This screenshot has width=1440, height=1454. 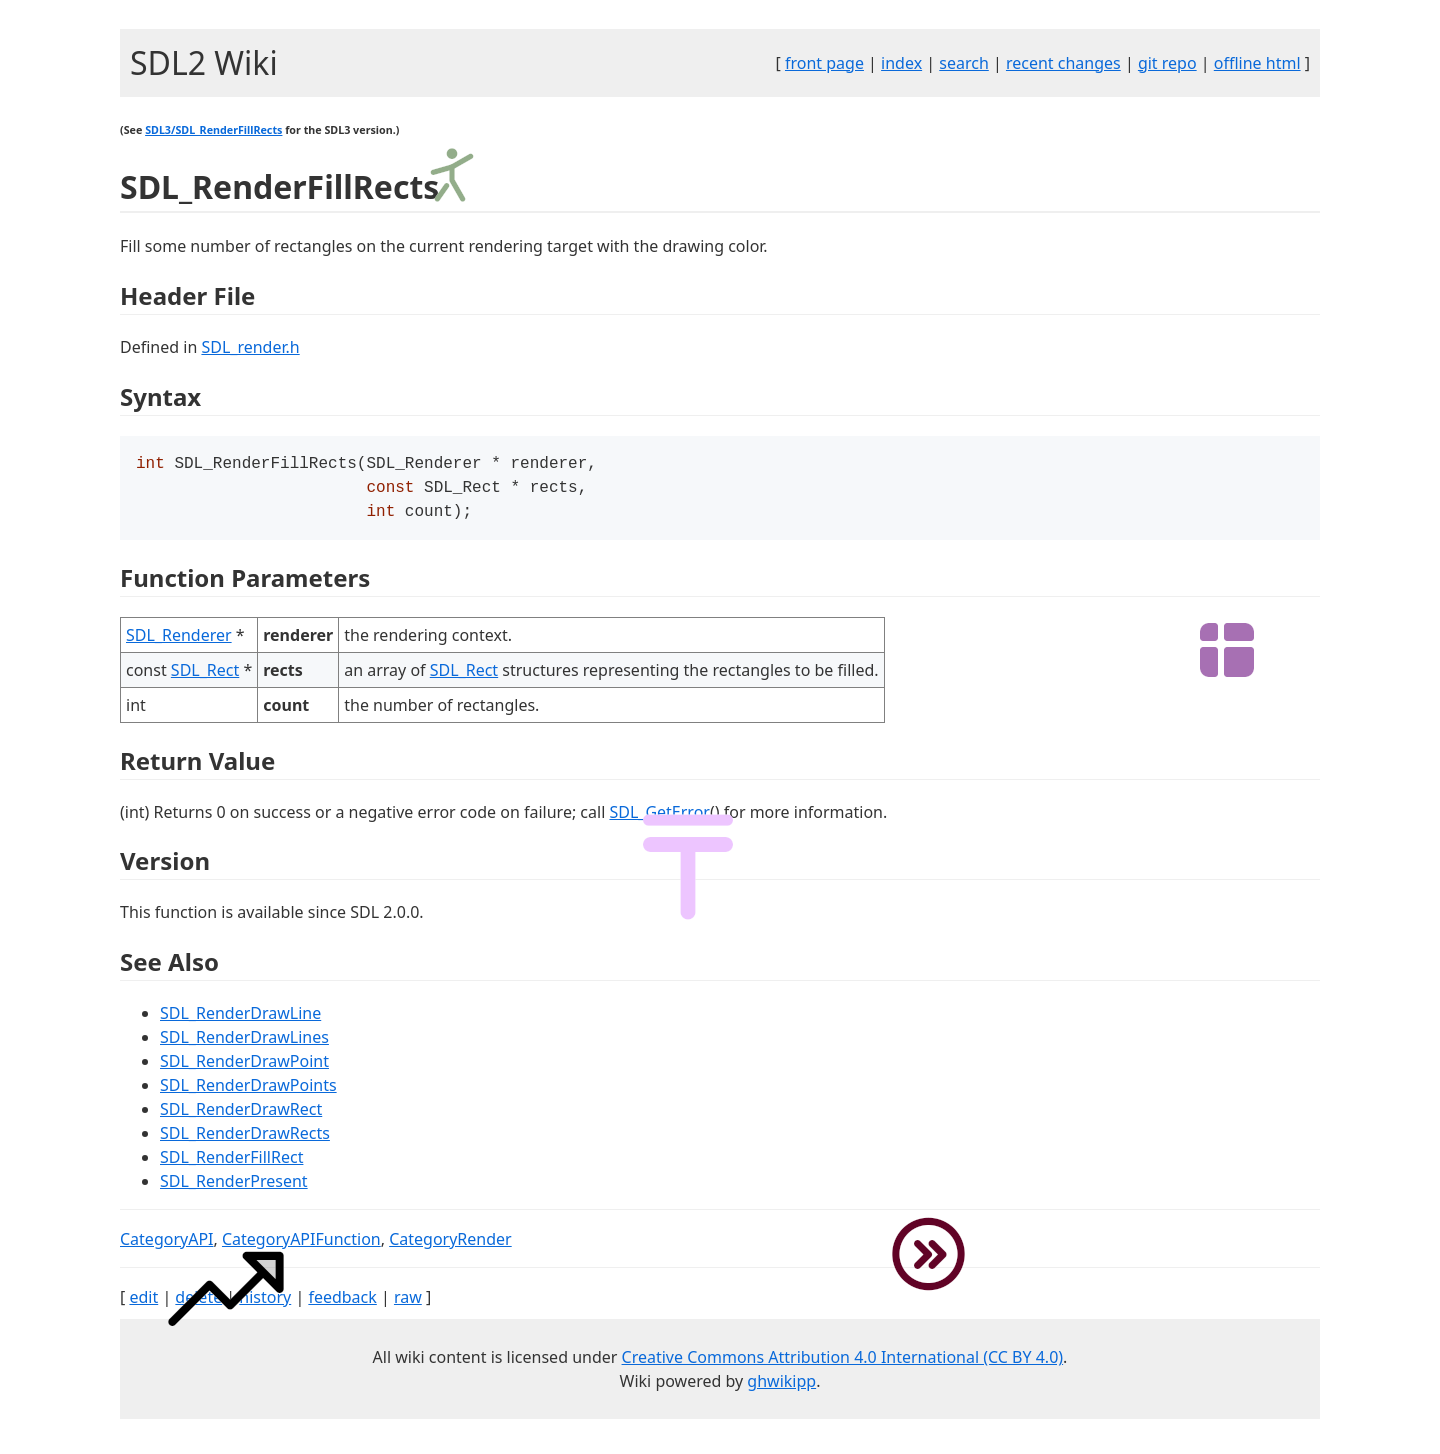 What do you see at coordinates (1227, 650) in the screenshot?
I see `view data in table format` at bounding box center [1227, 650].